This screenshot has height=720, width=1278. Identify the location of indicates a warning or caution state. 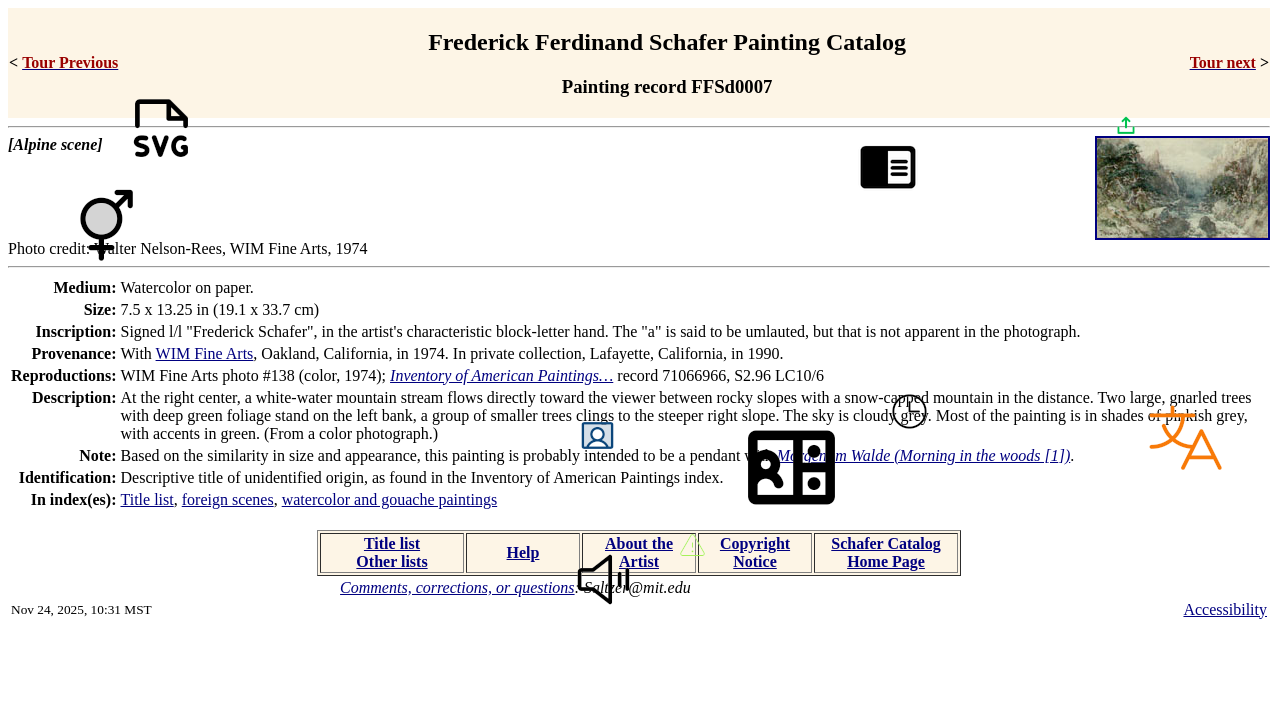
(692, 545).